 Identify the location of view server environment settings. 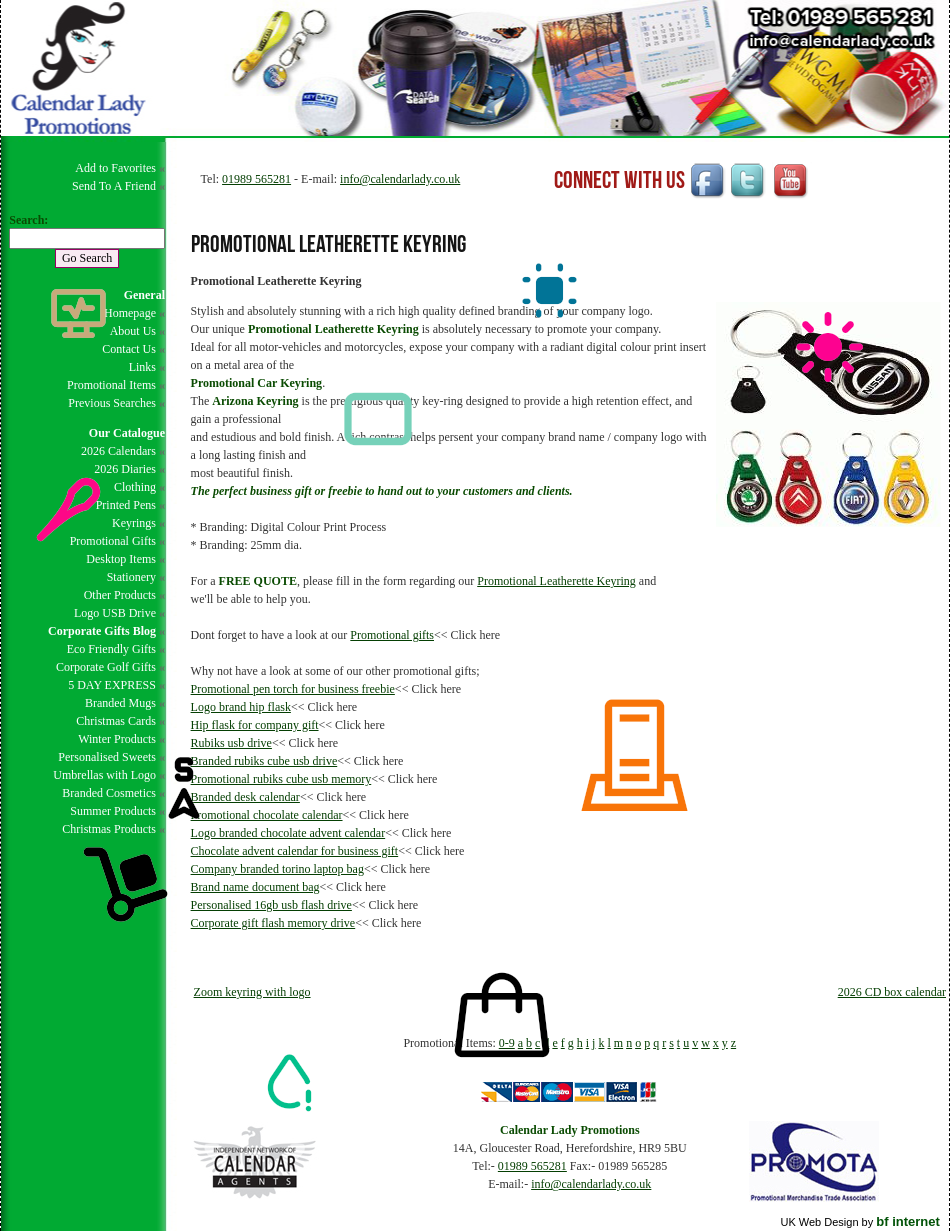
(634, 751).